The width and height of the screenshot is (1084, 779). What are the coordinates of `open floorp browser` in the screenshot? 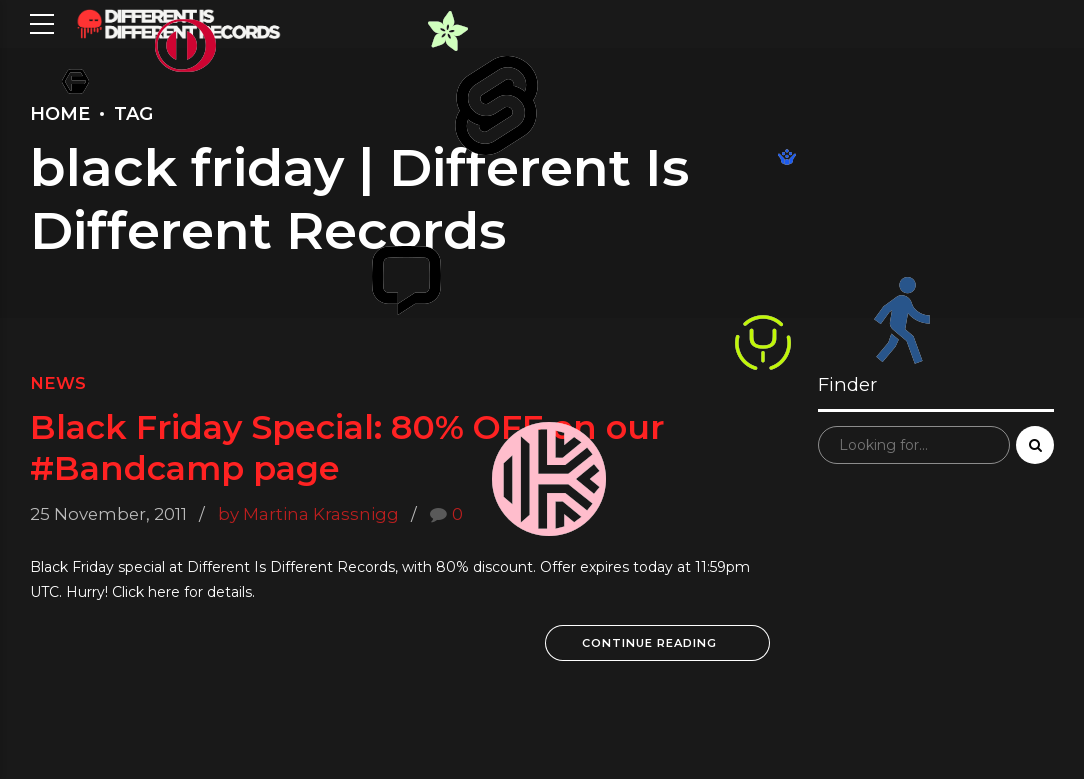 It's located at (75, 81).